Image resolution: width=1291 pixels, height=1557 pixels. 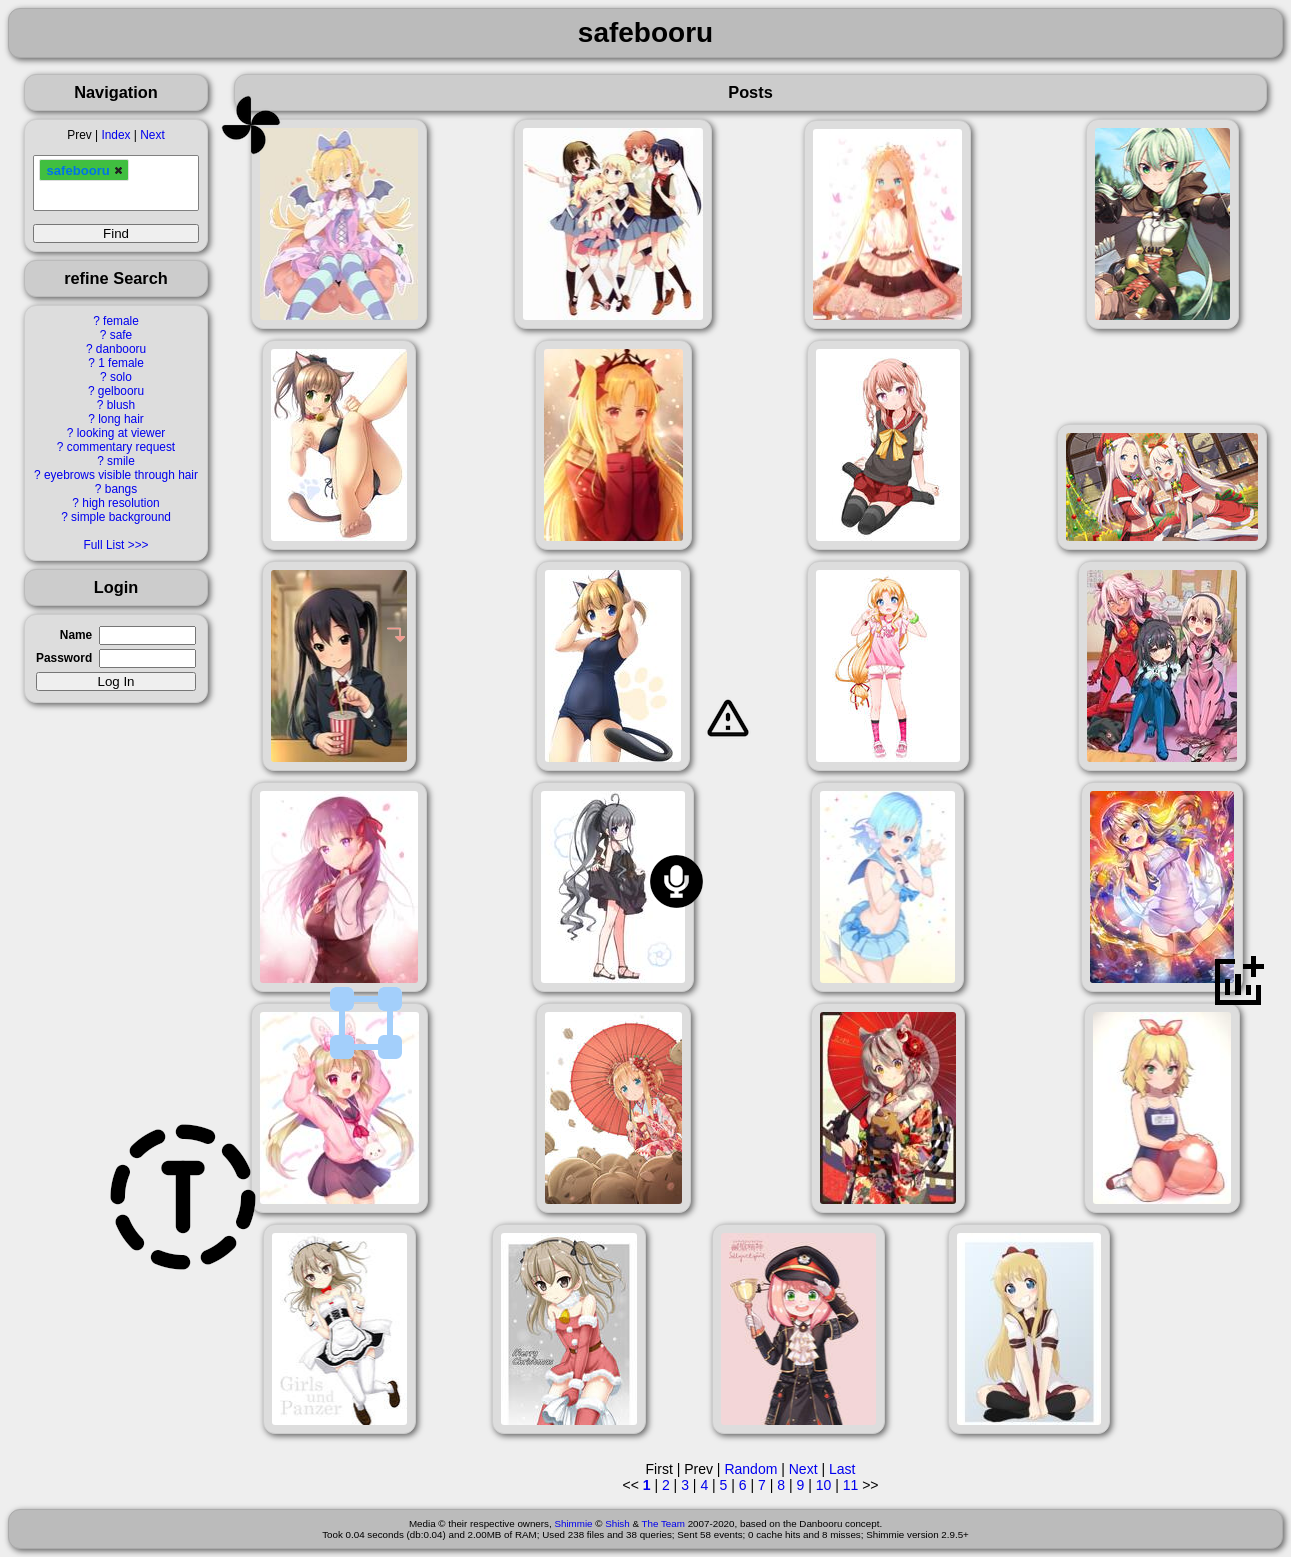 What do you see at coordinates (1238, 982) in the screenshot?
I see `add a new chart or graph` at bounding box center [1238, 982].